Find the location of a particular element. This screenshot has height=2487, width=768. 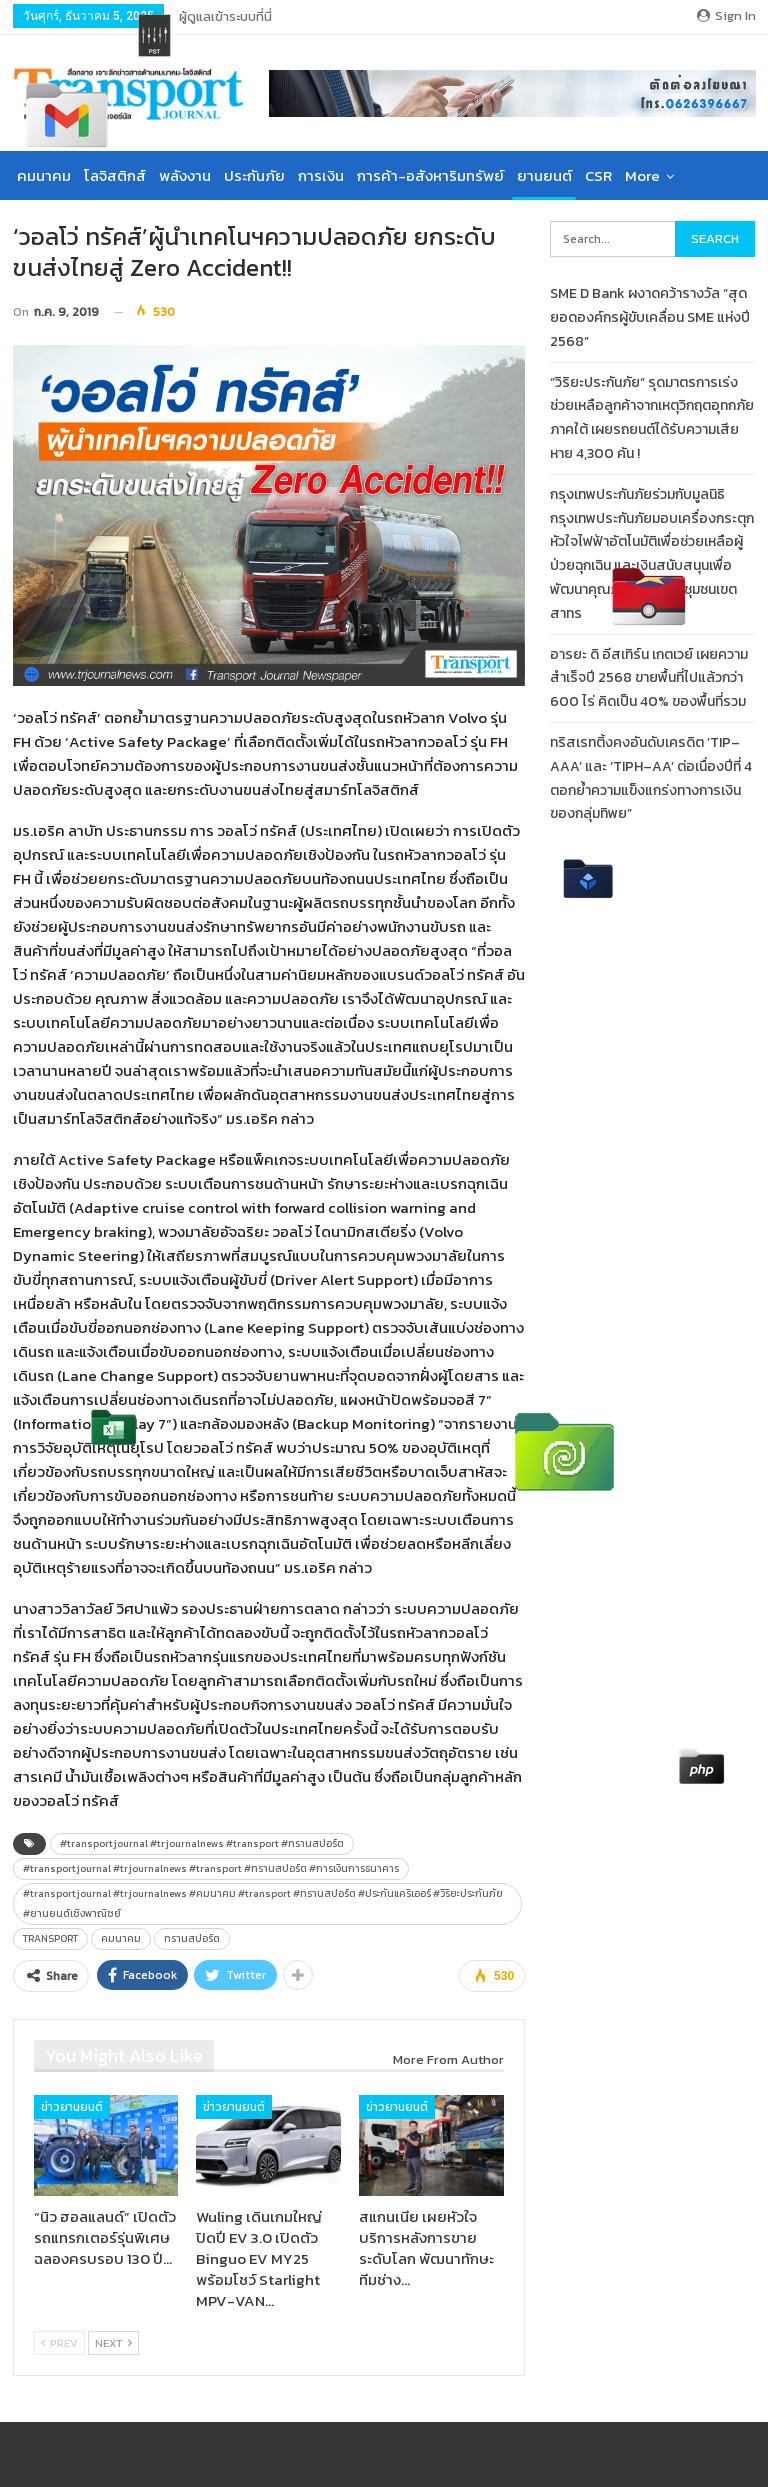

open pokémon-themed folder is located at coordinates (648, 598).